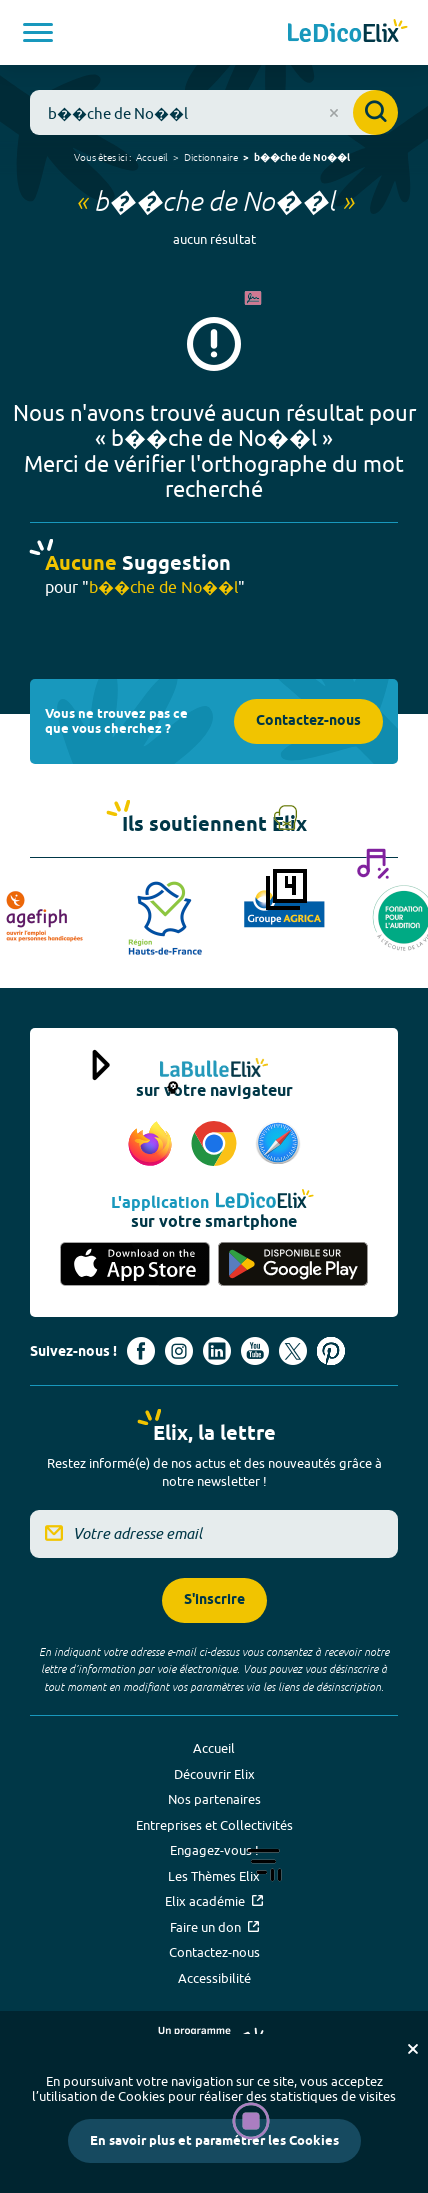  Describe the element at coordinates (286, 889) in the screenshot. I see `select filter option 4` at that location.